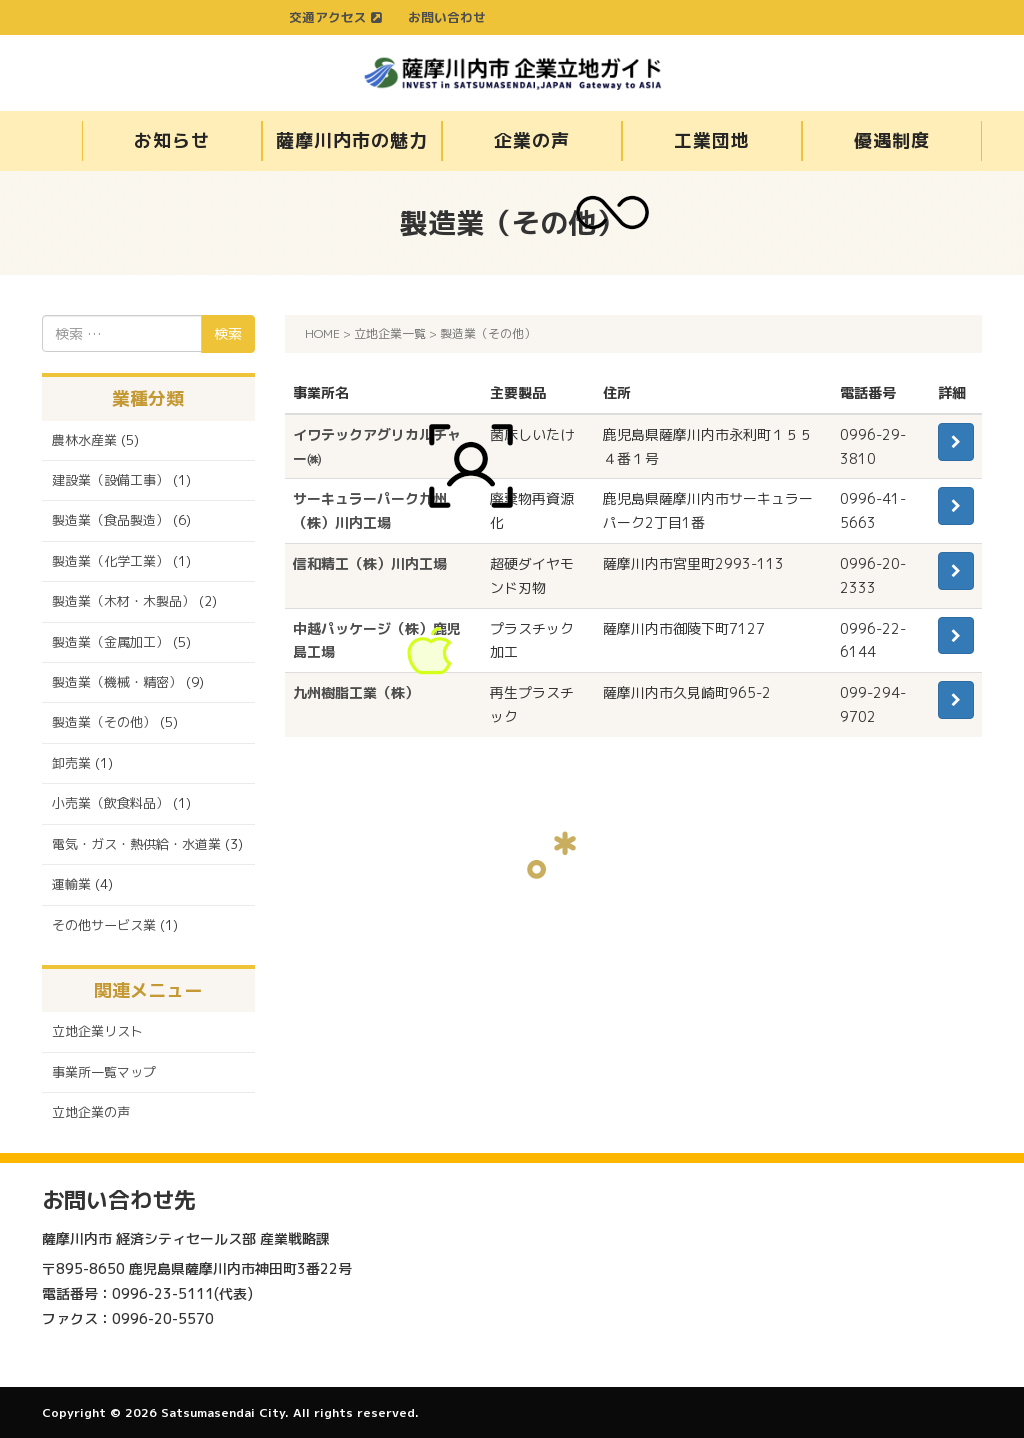  Describe the element at coordinates (612, 212) in the screenshot. I see `indicates unlimited or infinite content` at that location.